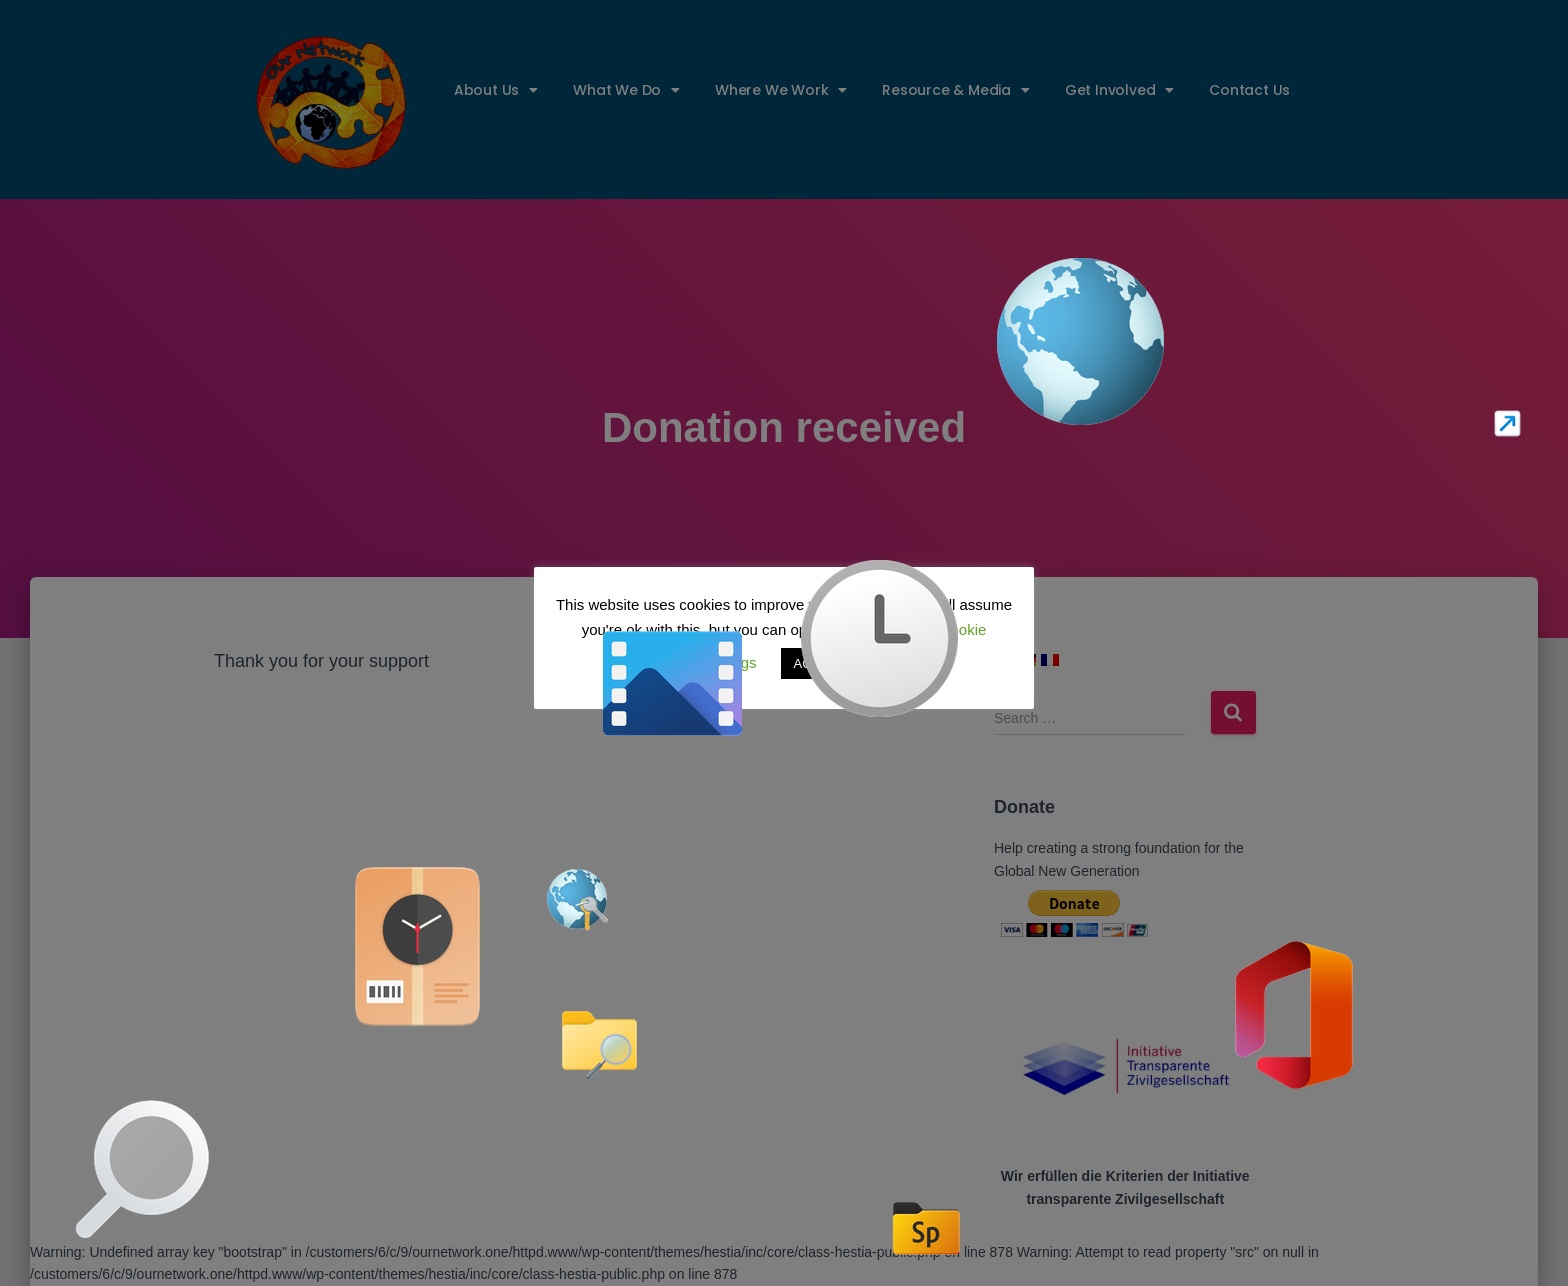  I want to click on indicates a time-sensitive or scheduled item, so click(879, 638).